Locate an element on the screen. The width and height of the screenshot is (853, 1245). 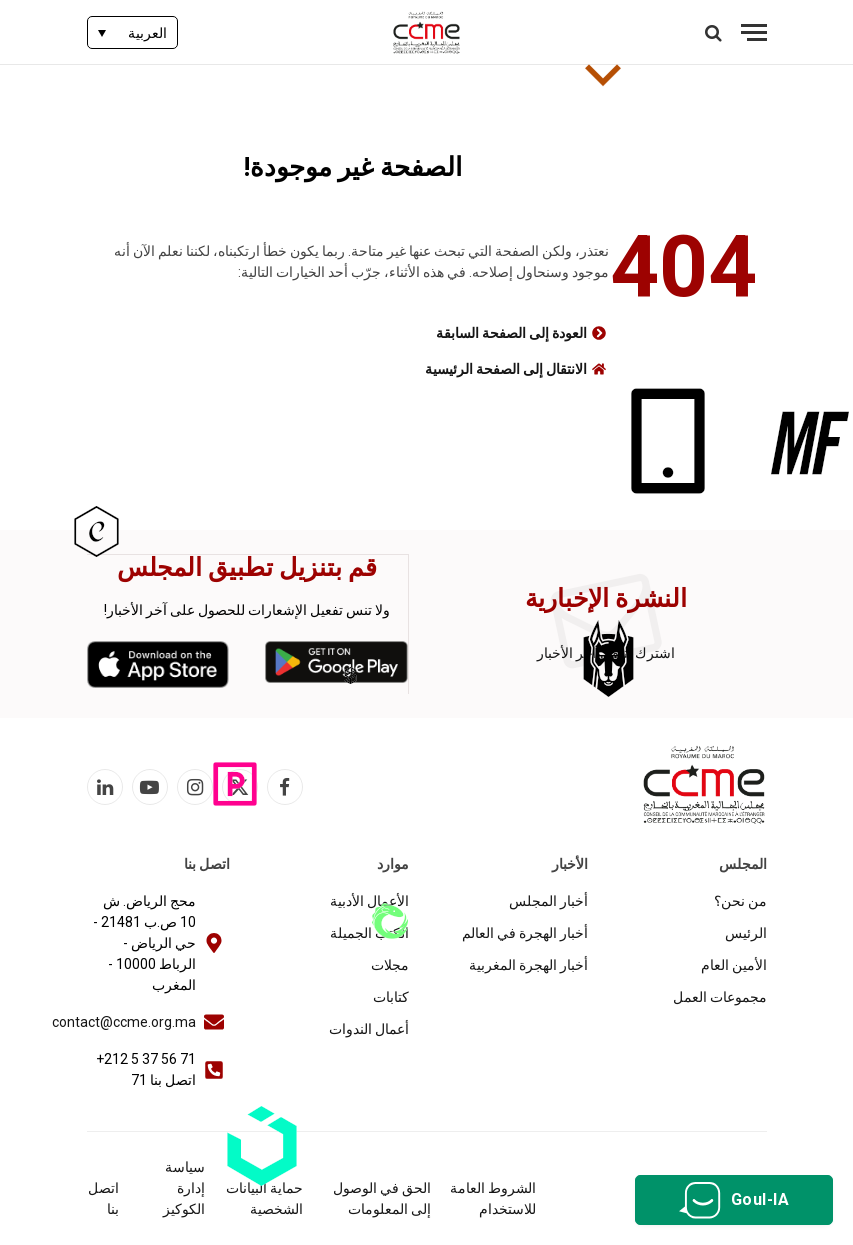
UIkit framework logo is located at coordinates (262, 1146).